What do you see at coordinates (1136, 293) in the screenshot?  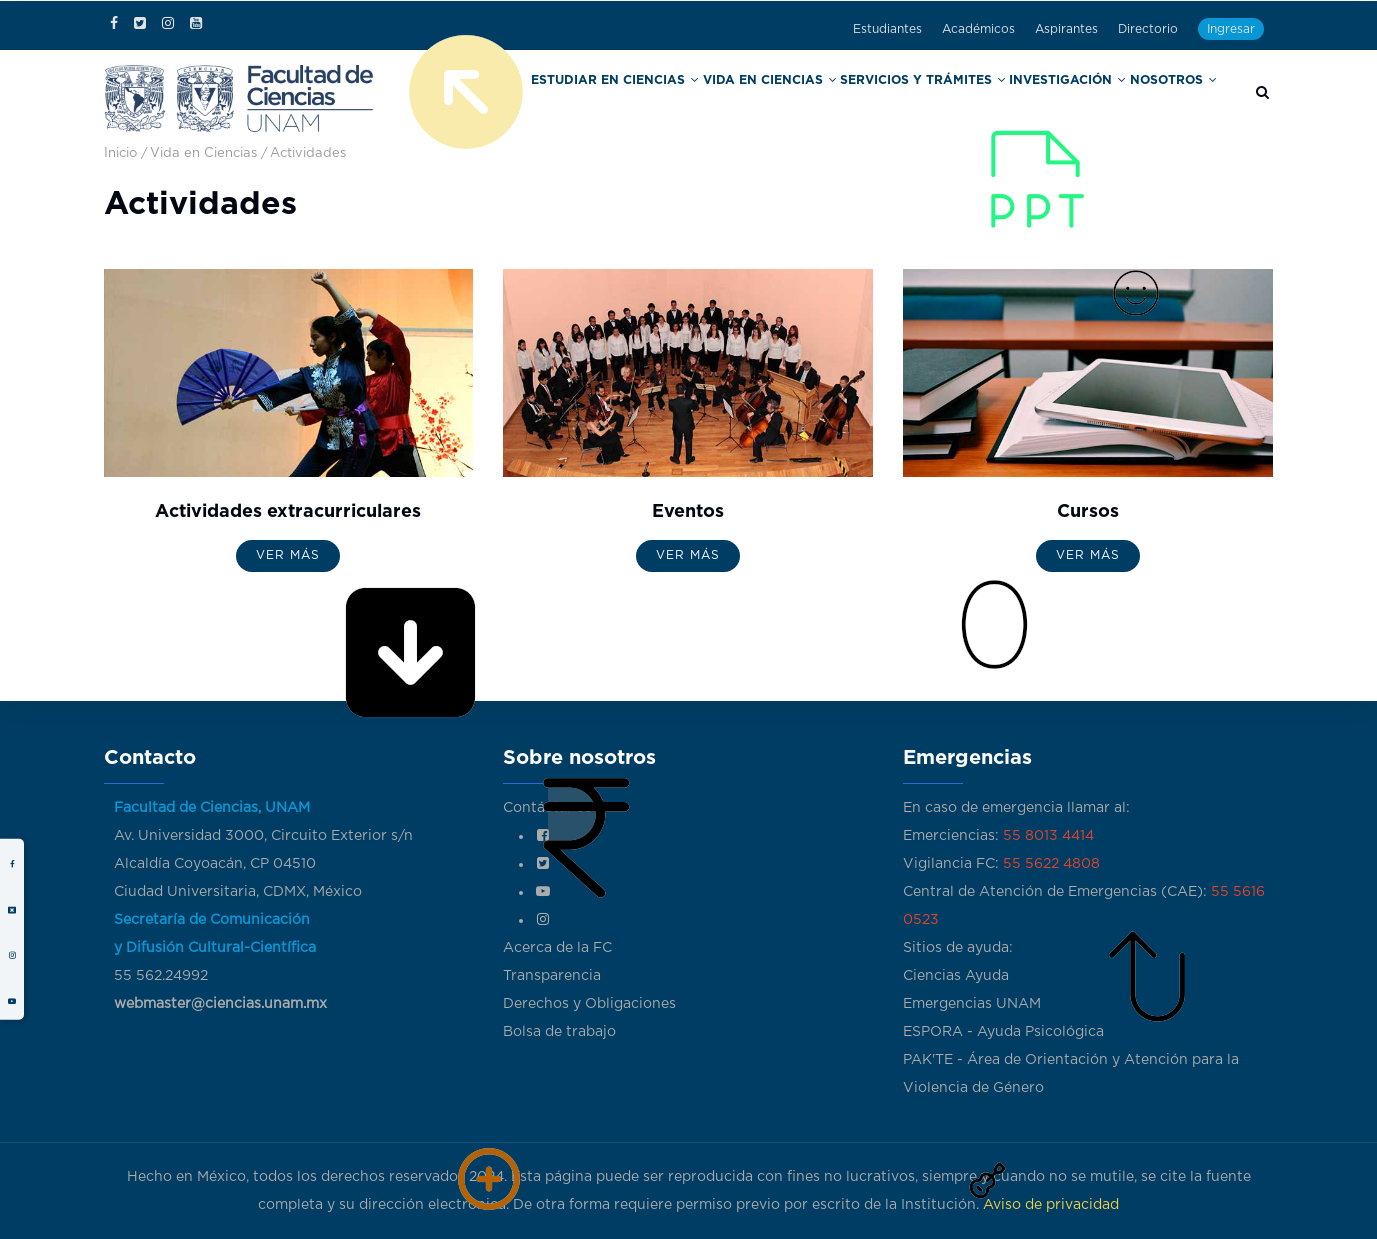 I see `add an emoji or reaction` at bounding box center [1136, 293].